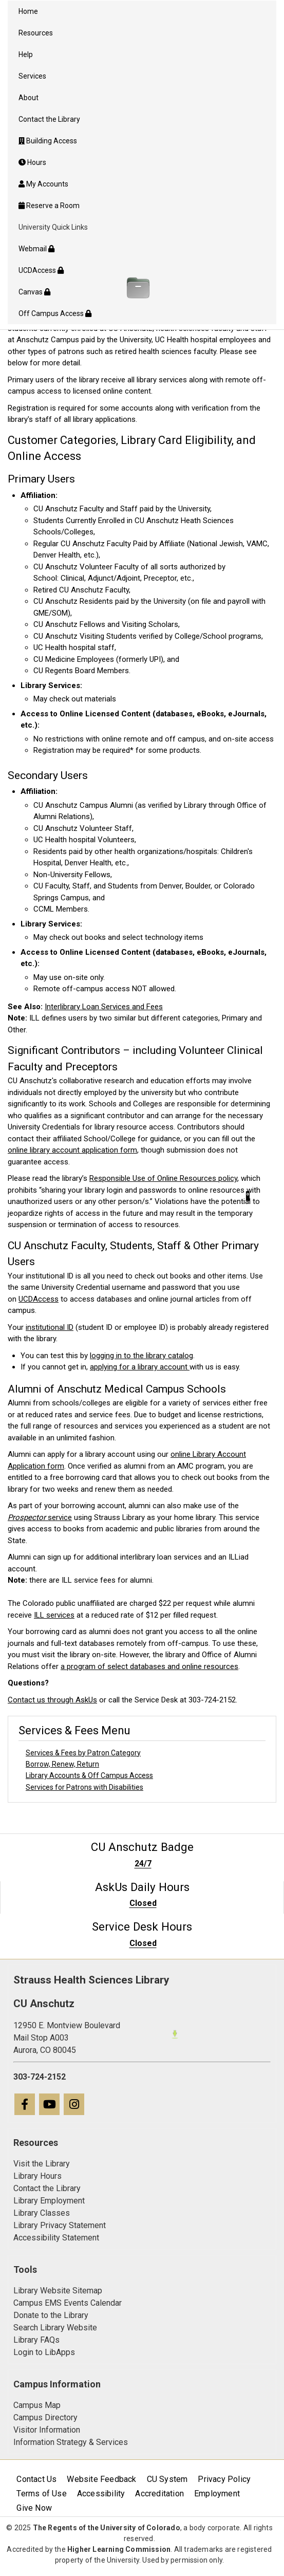 The image size is (284, 2576). What do you see at coordinates (138, 288) in the screenshot?
I see `open the file manager application` at bounding box center [138, 288].